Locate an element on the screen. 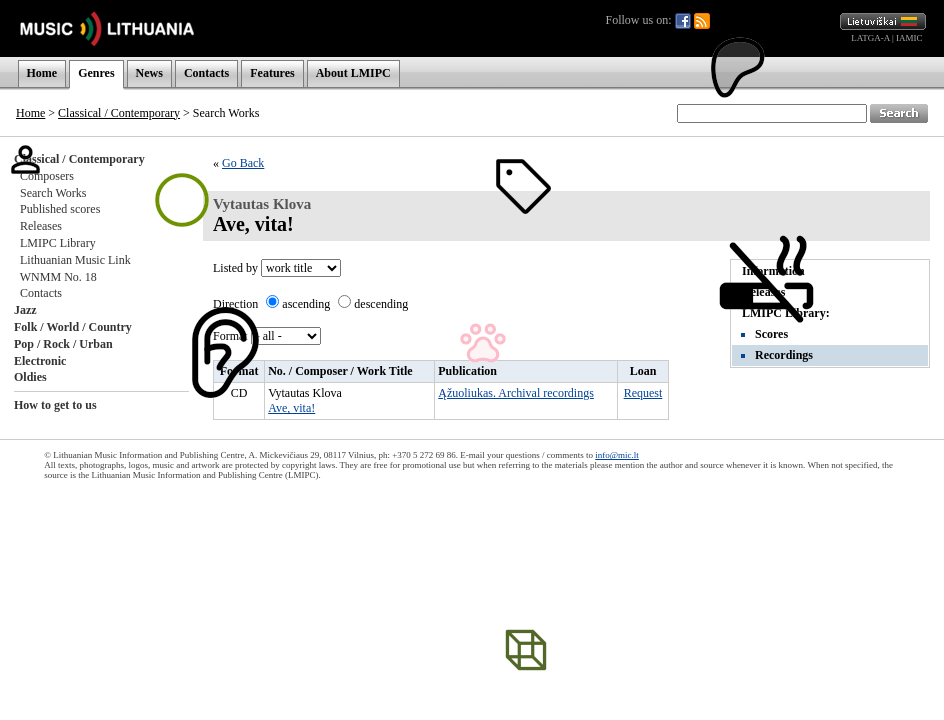  view your profile is located at coordinates (25, 159).